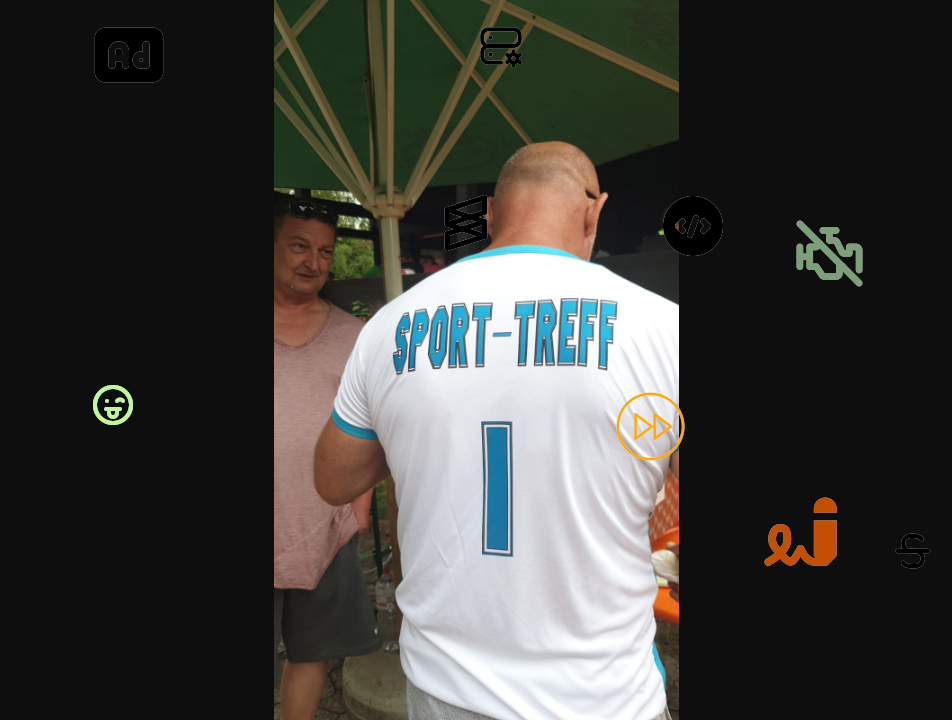 This screenshot has width=952, height=720. Describe the element at coordinates (466, 223) in the screenshot. I see `open sublime text editor` at that location.